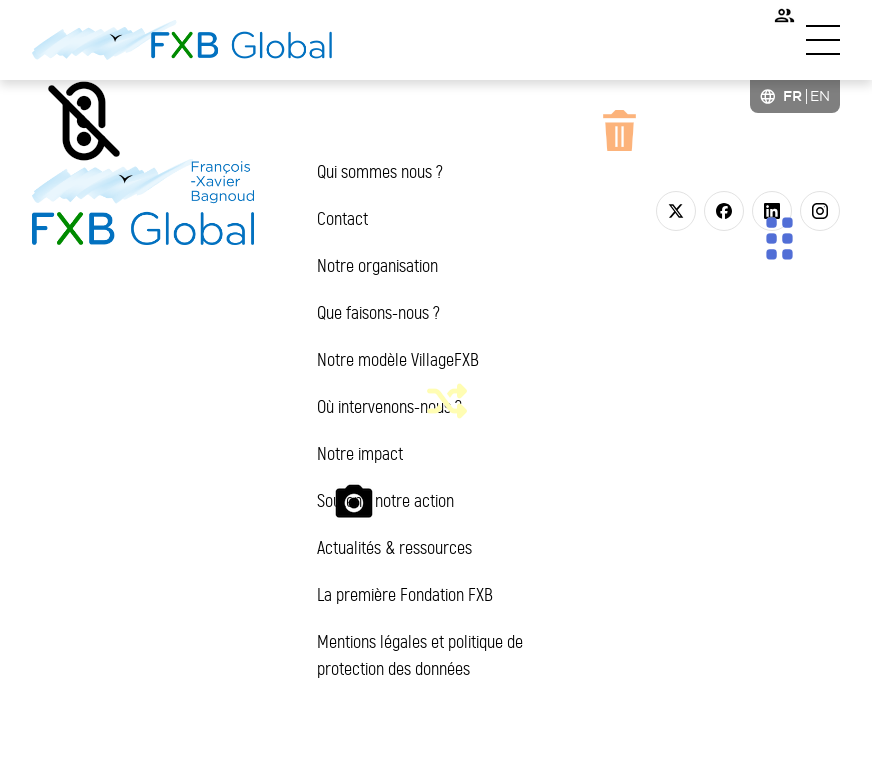 The height and width of the screenshot is (763, 872). What do you see at coordinates (84, 121) in the screenshot?
I see `traffic light system disabled or offline` at bounding box center [84, 121].